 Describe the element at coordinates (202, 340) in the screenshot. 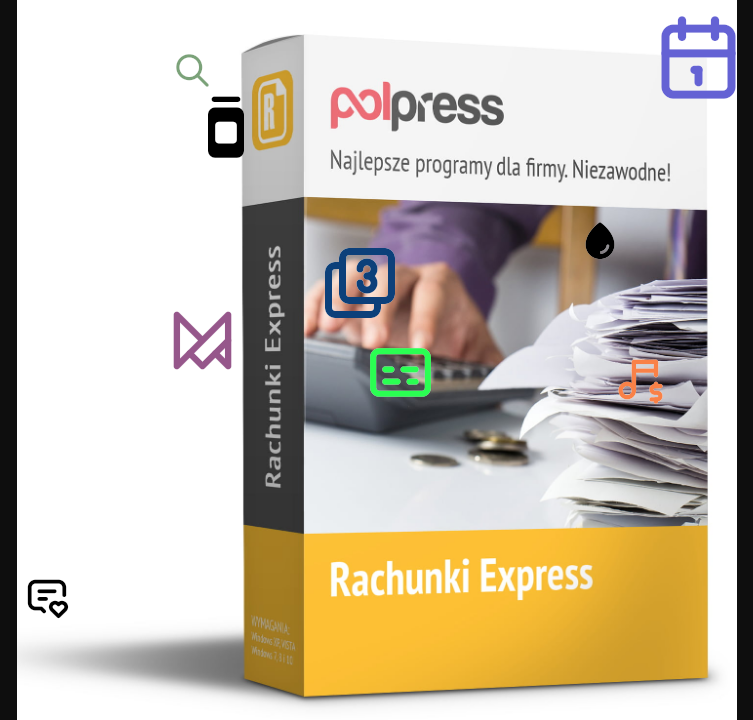

I see `framer motion library logo` at that location.